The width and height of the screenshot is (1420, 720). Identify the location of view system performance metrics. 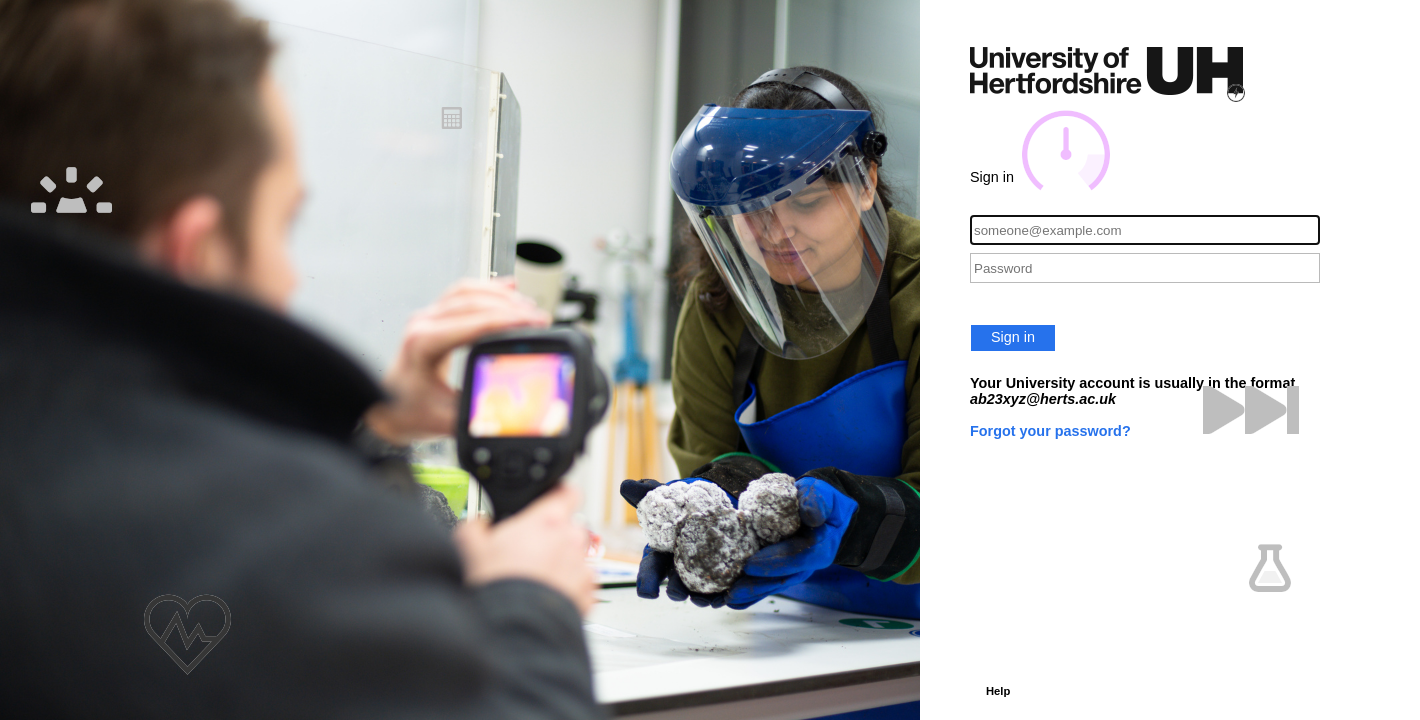
(1066, 149).